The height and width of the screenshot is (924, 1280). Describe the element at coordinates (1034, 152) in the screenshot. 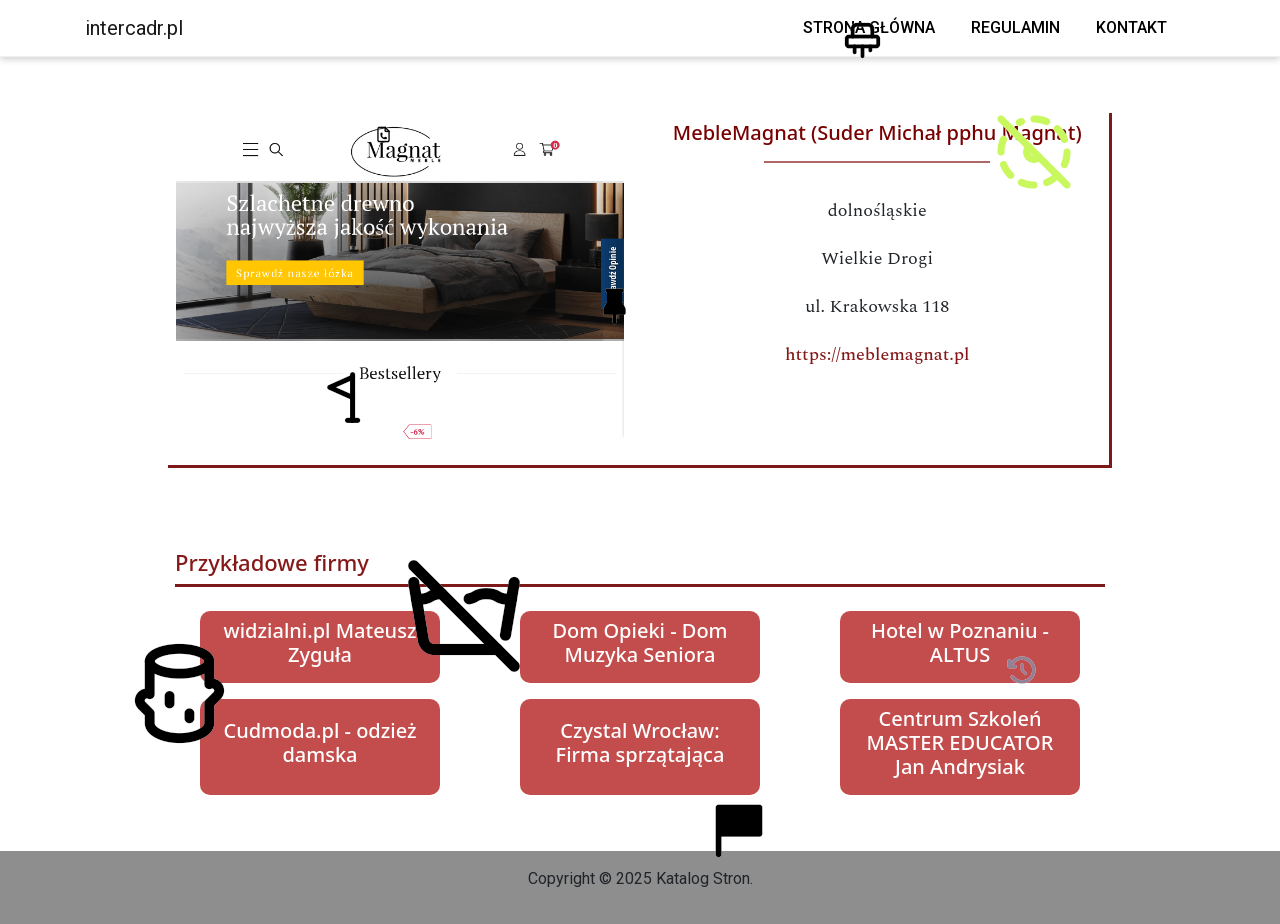

I see `disable tilt-shift effect` at that location.